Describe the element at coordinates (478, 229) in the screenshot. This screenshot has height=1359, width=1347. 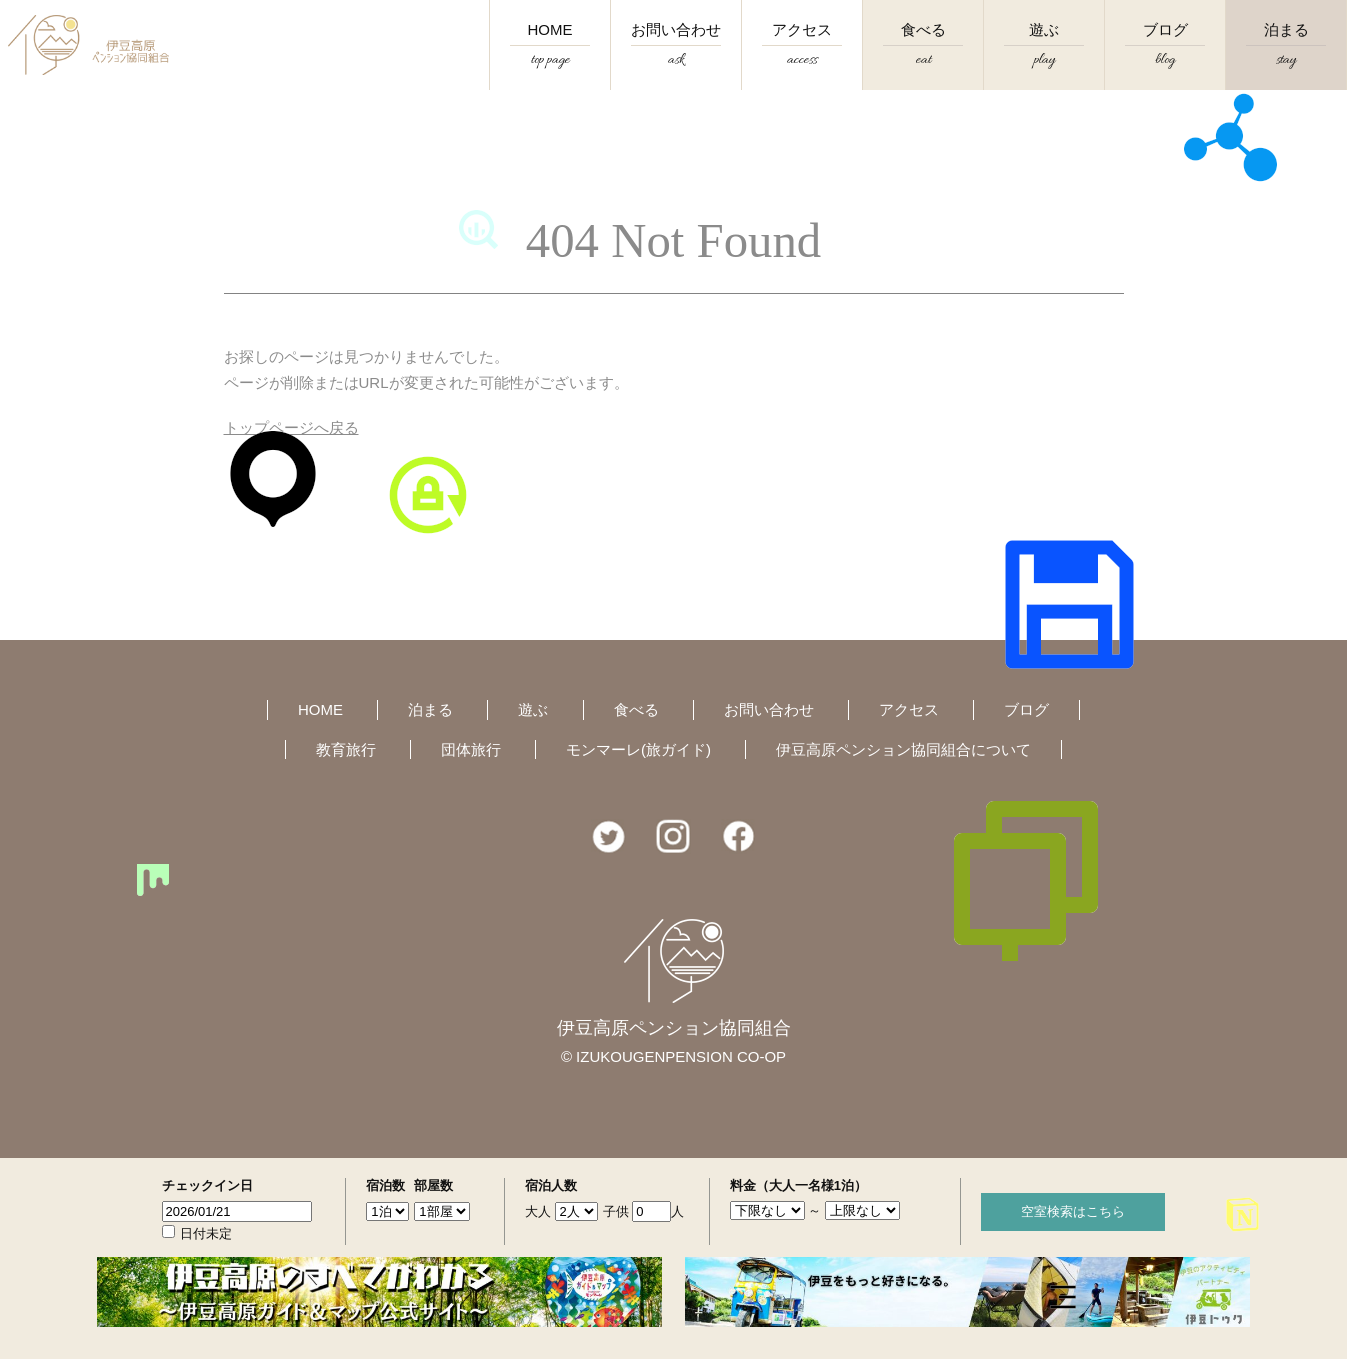
I see `access Google BigQuery data warehouse` at that location.